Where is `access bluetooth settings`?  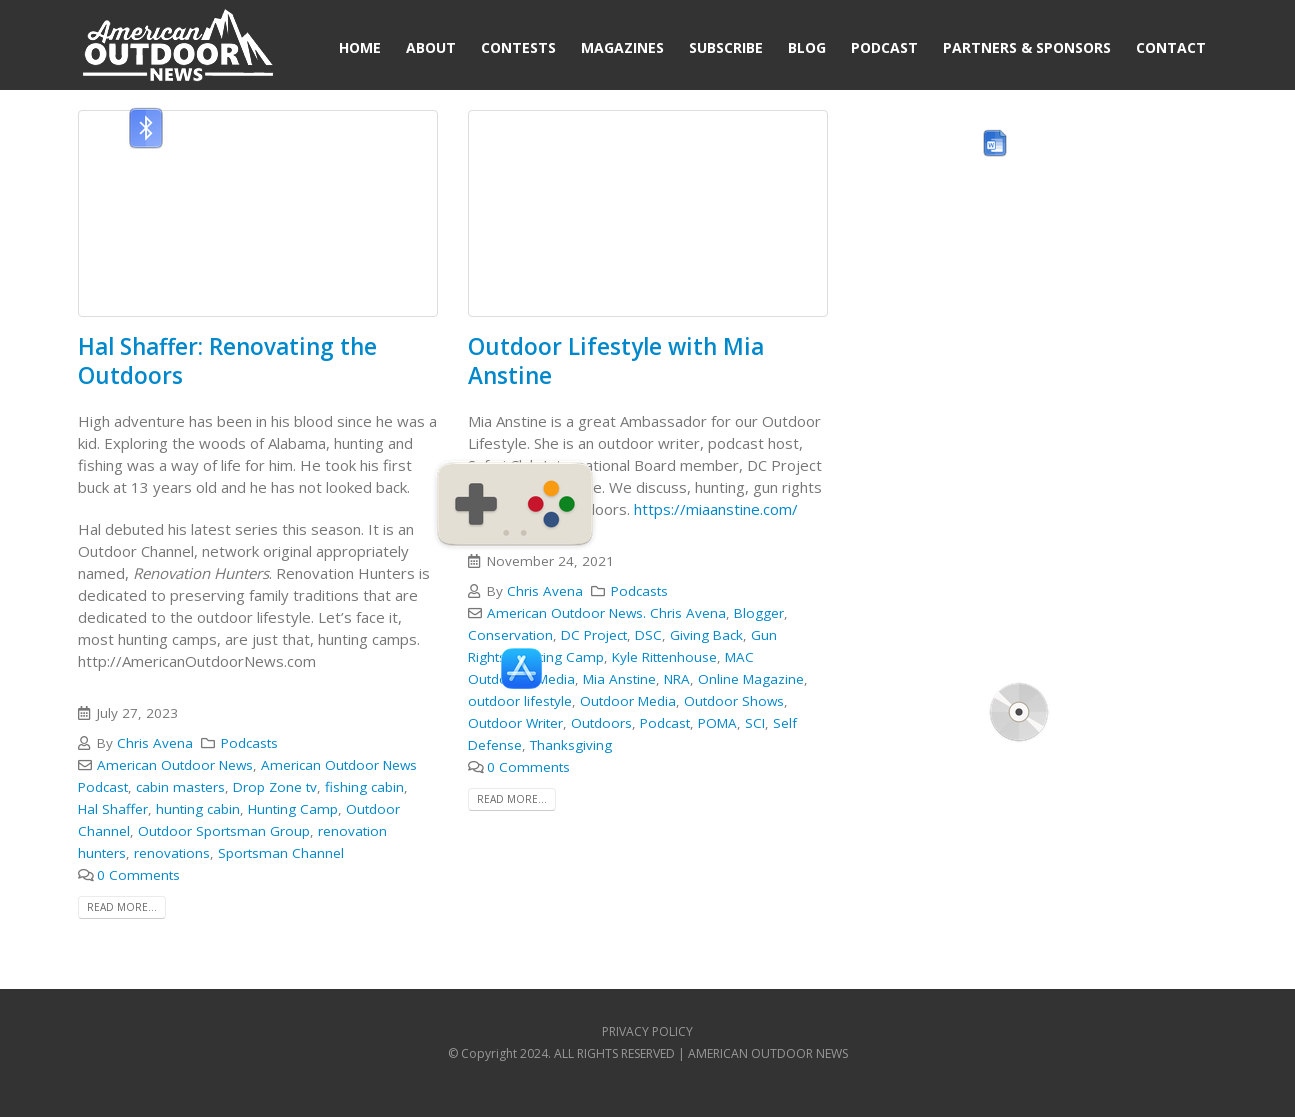 access bluetooth settings is located at coordinates (146, 128).